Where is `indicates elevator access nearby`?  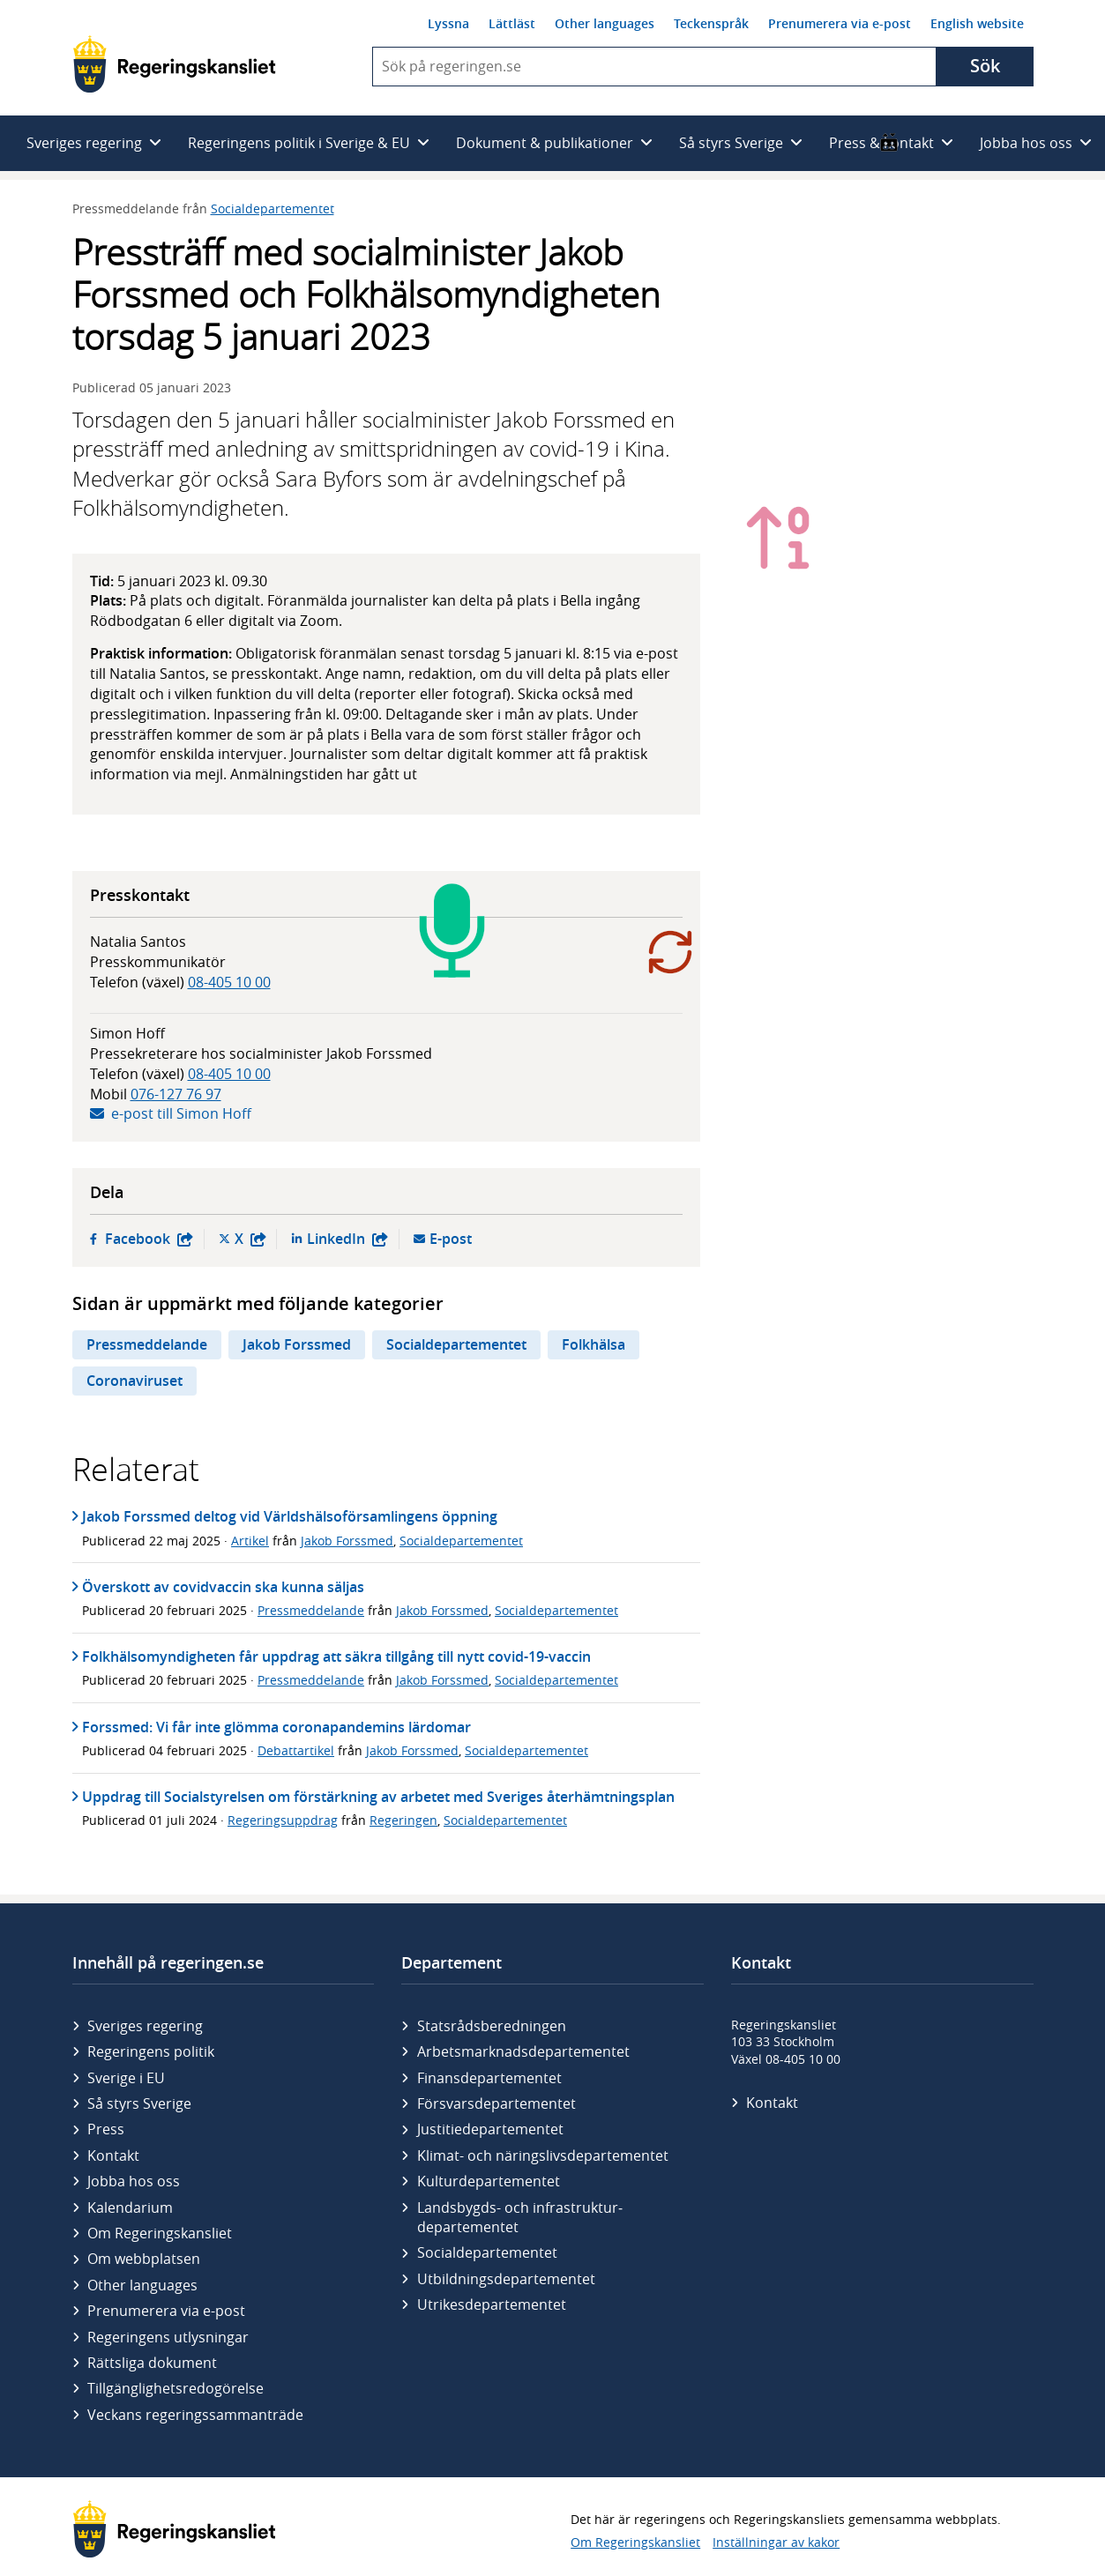 indicates elevator access nearby is located at coordinates (889, 143).